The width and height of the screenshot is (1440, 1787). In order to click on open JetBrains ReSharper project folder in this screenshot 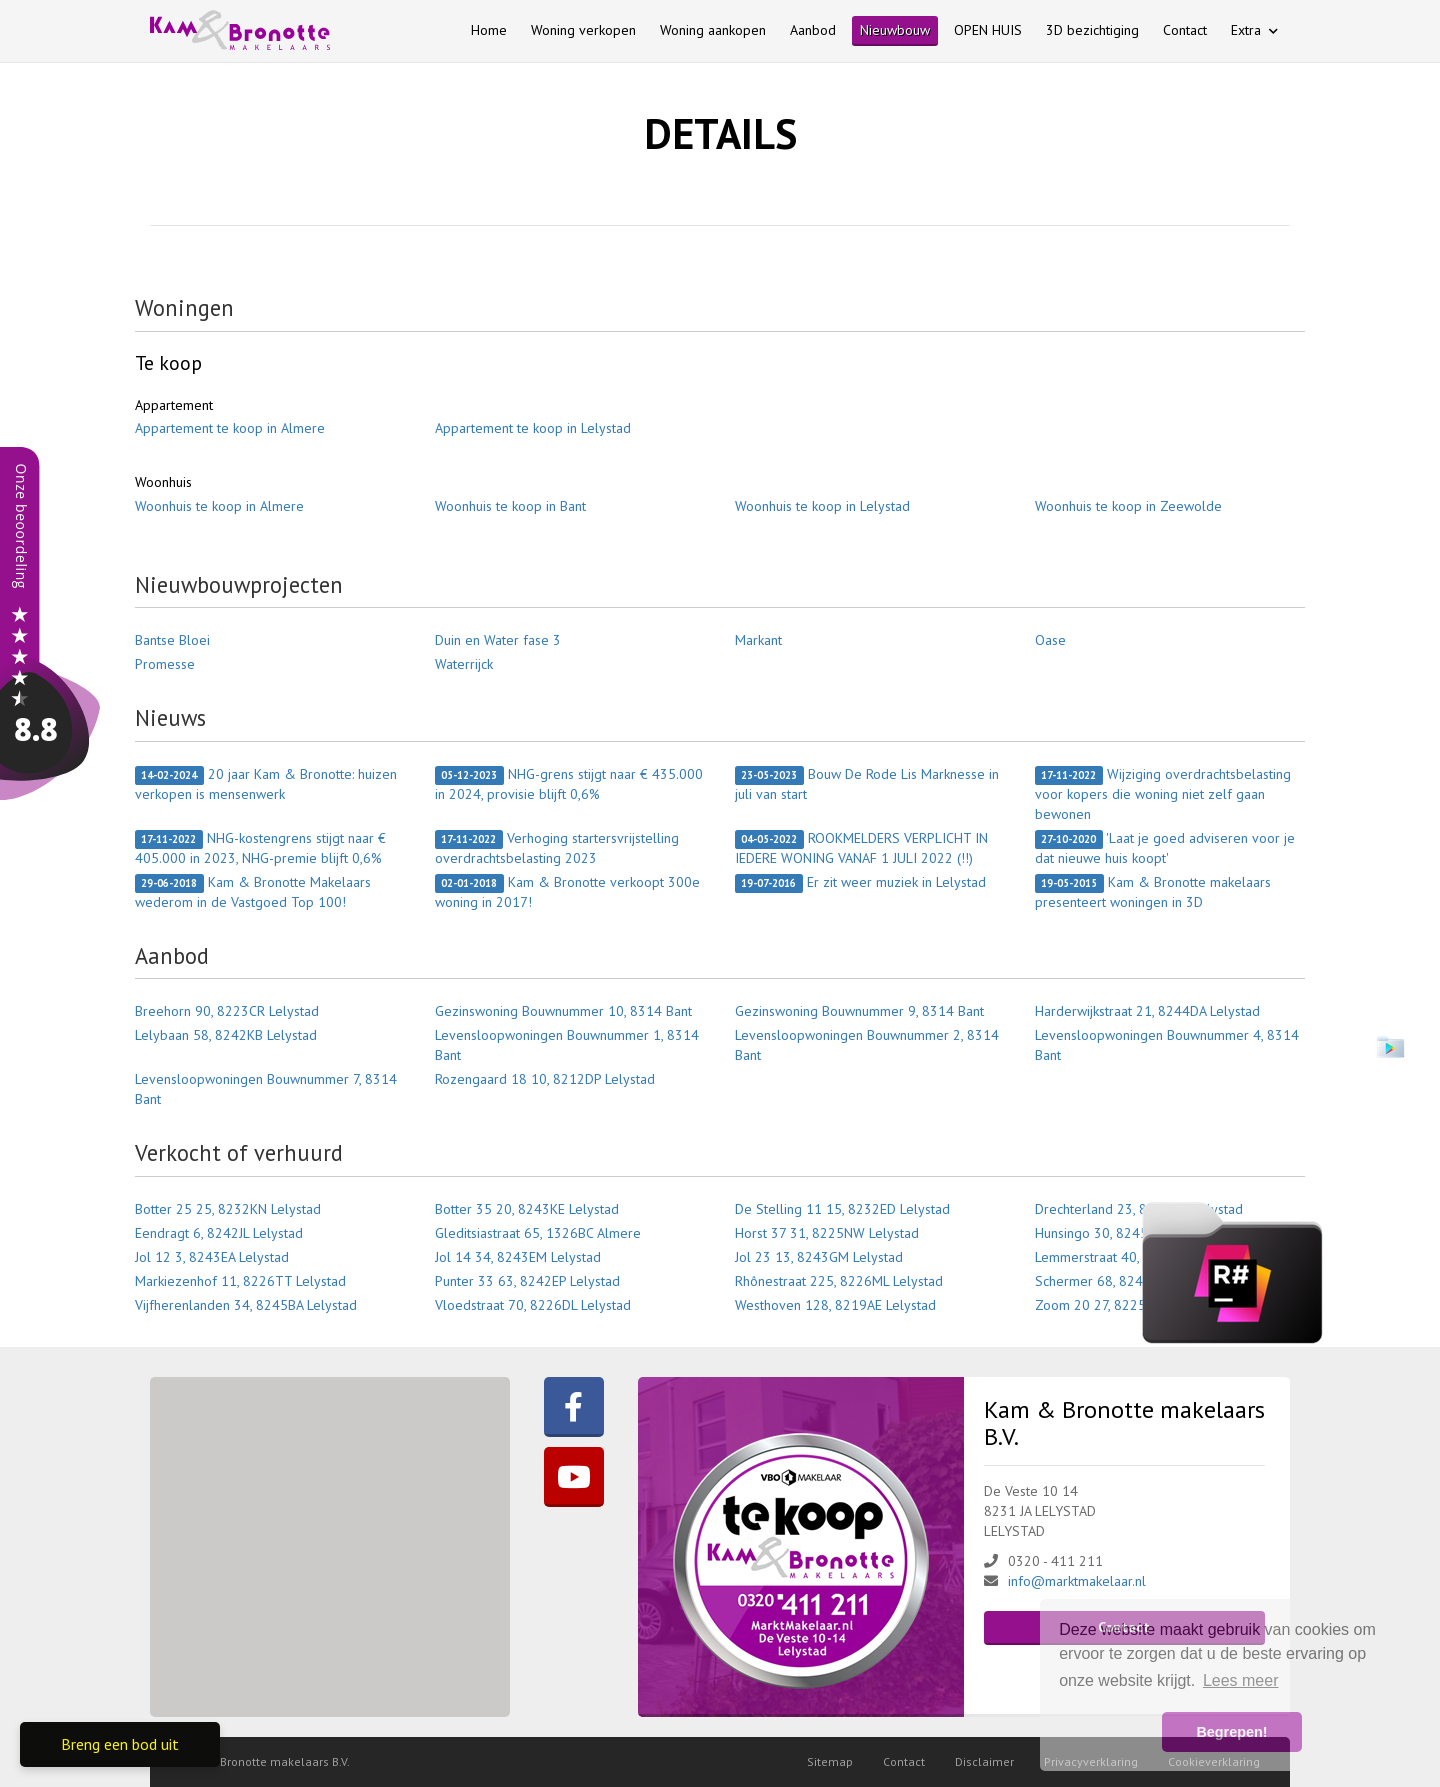, I will do `click(1231, 1277)`.